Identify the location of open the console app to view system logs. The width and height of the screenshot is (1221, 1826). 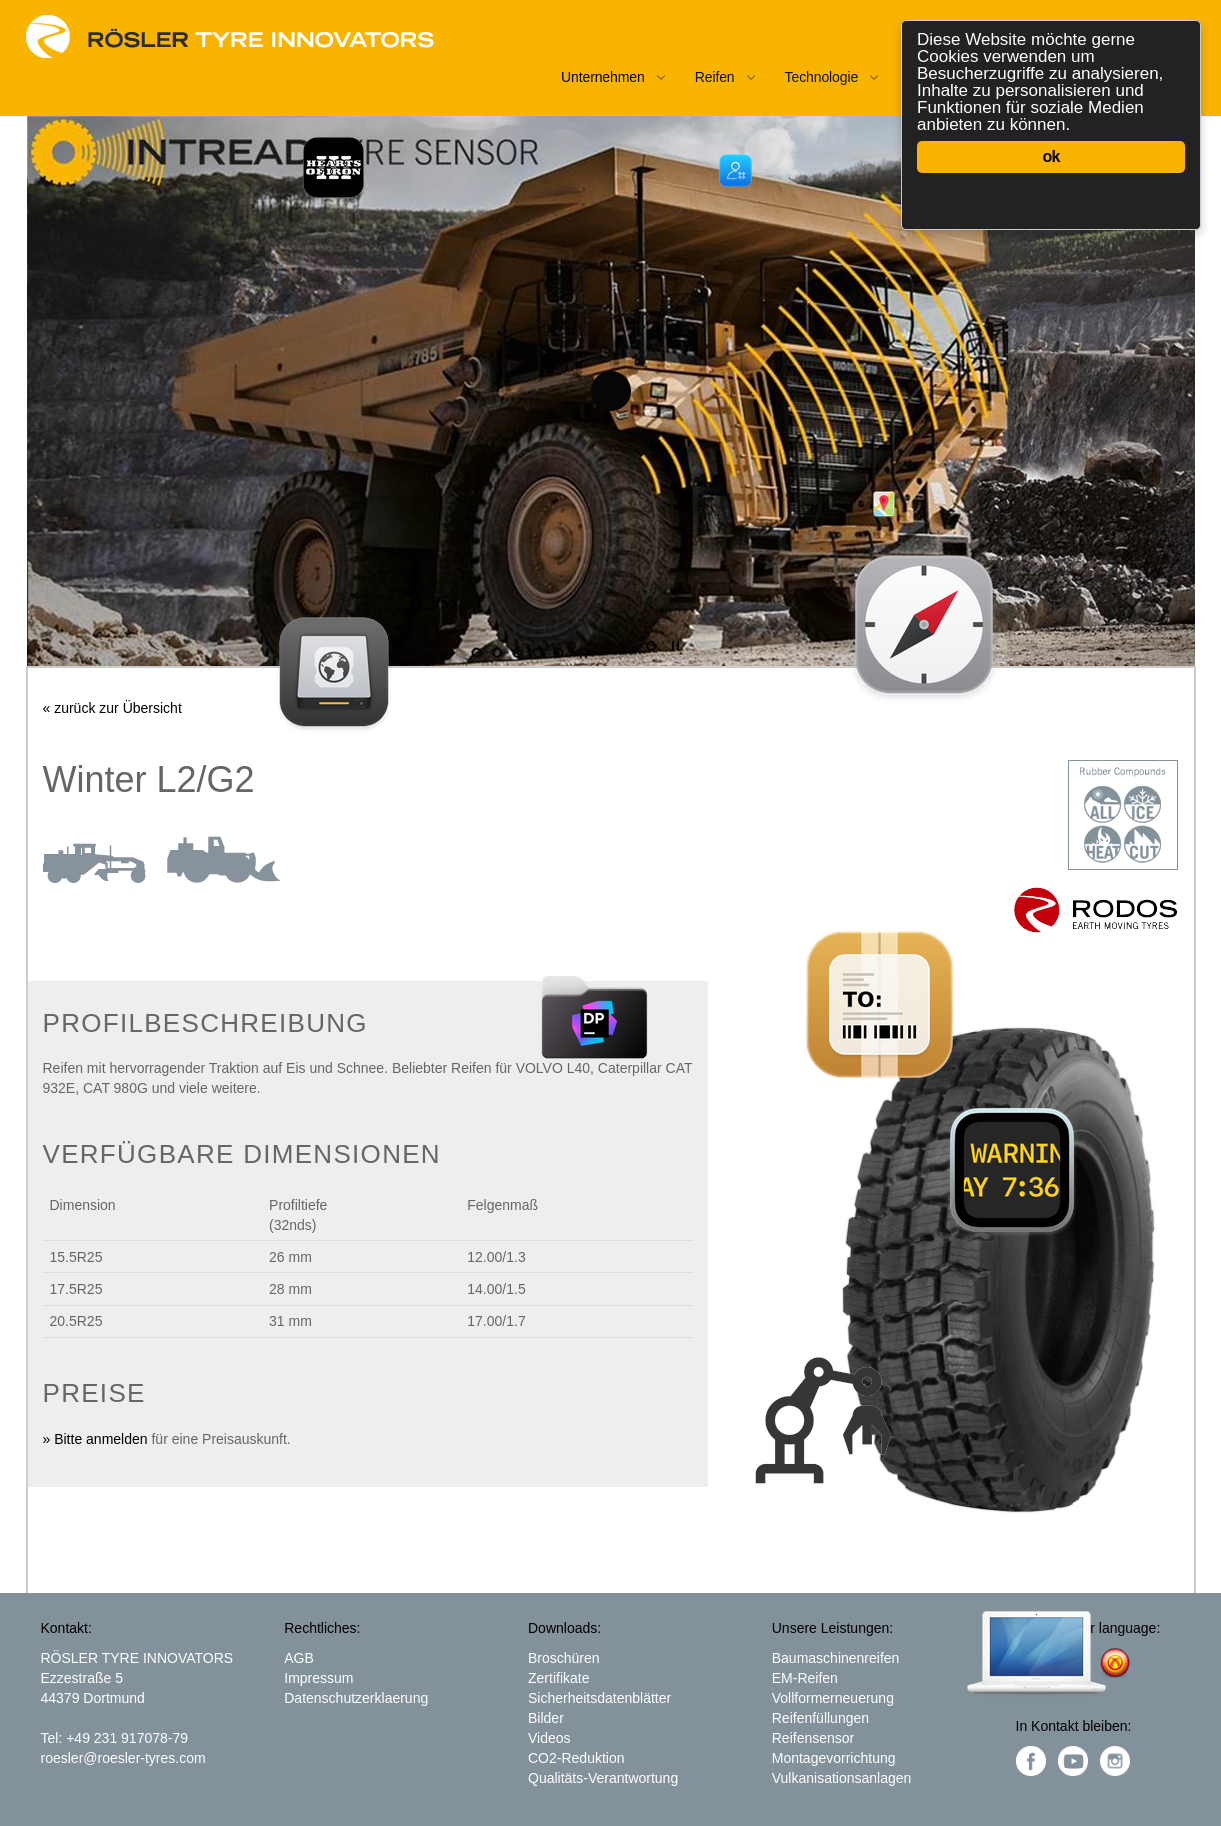
(1012, 1170).